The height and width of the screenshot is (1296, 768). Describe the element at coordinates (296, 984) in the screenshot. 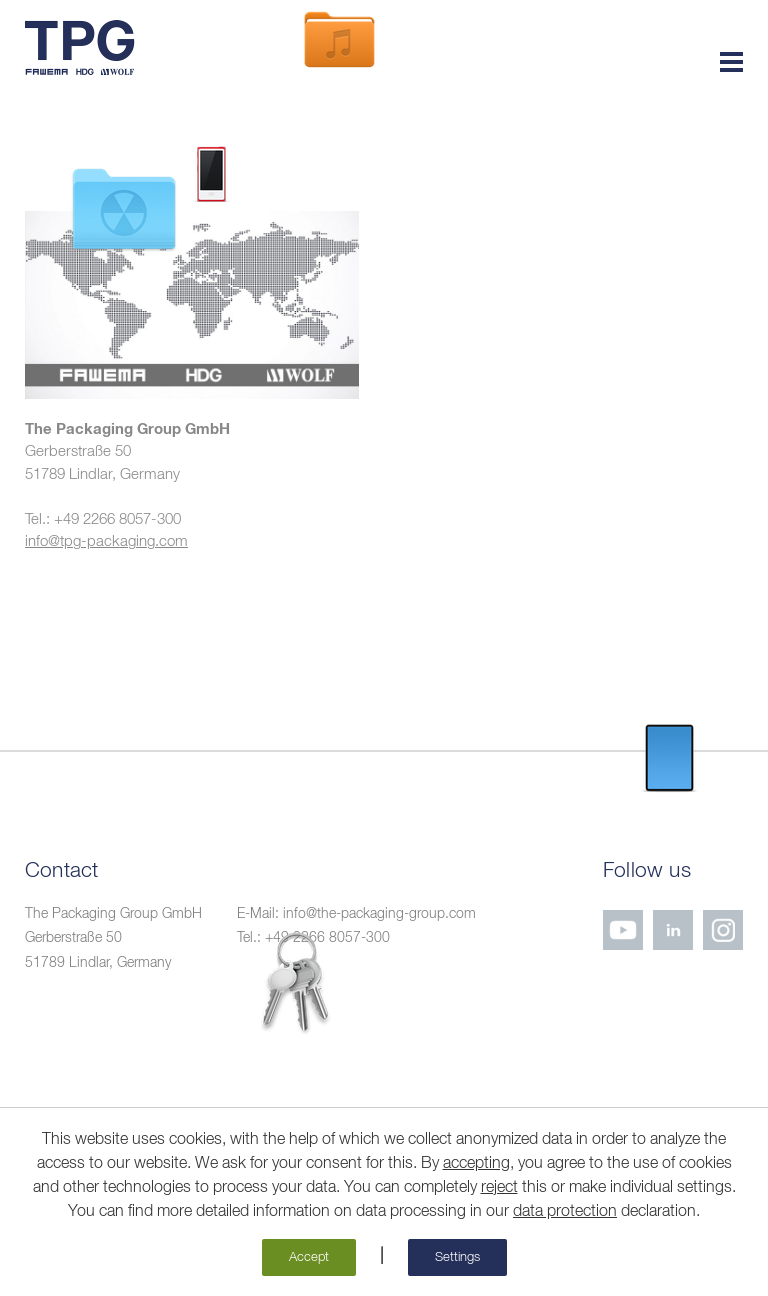

I see `access account and login settings` at that location.